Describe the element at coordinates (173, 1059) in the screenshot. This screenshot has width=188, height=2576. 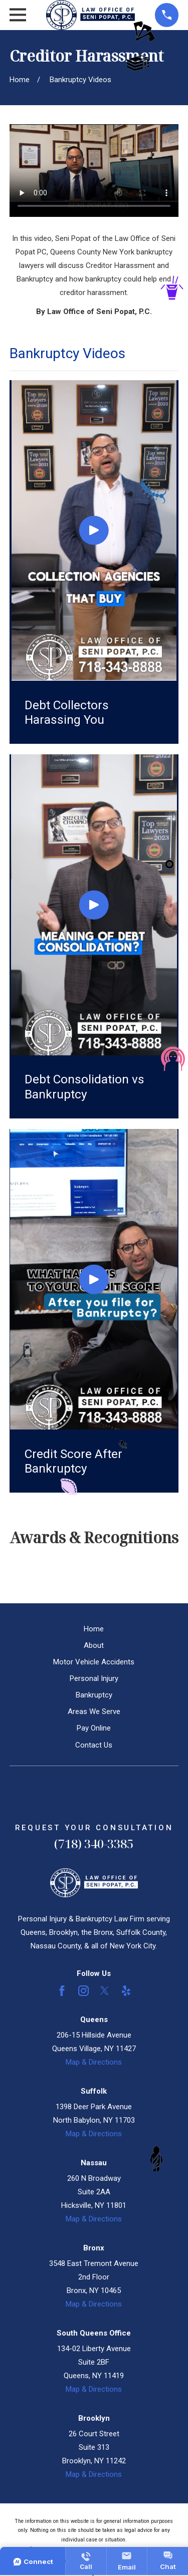
I see `indicates suspicious activity detected` at that location.